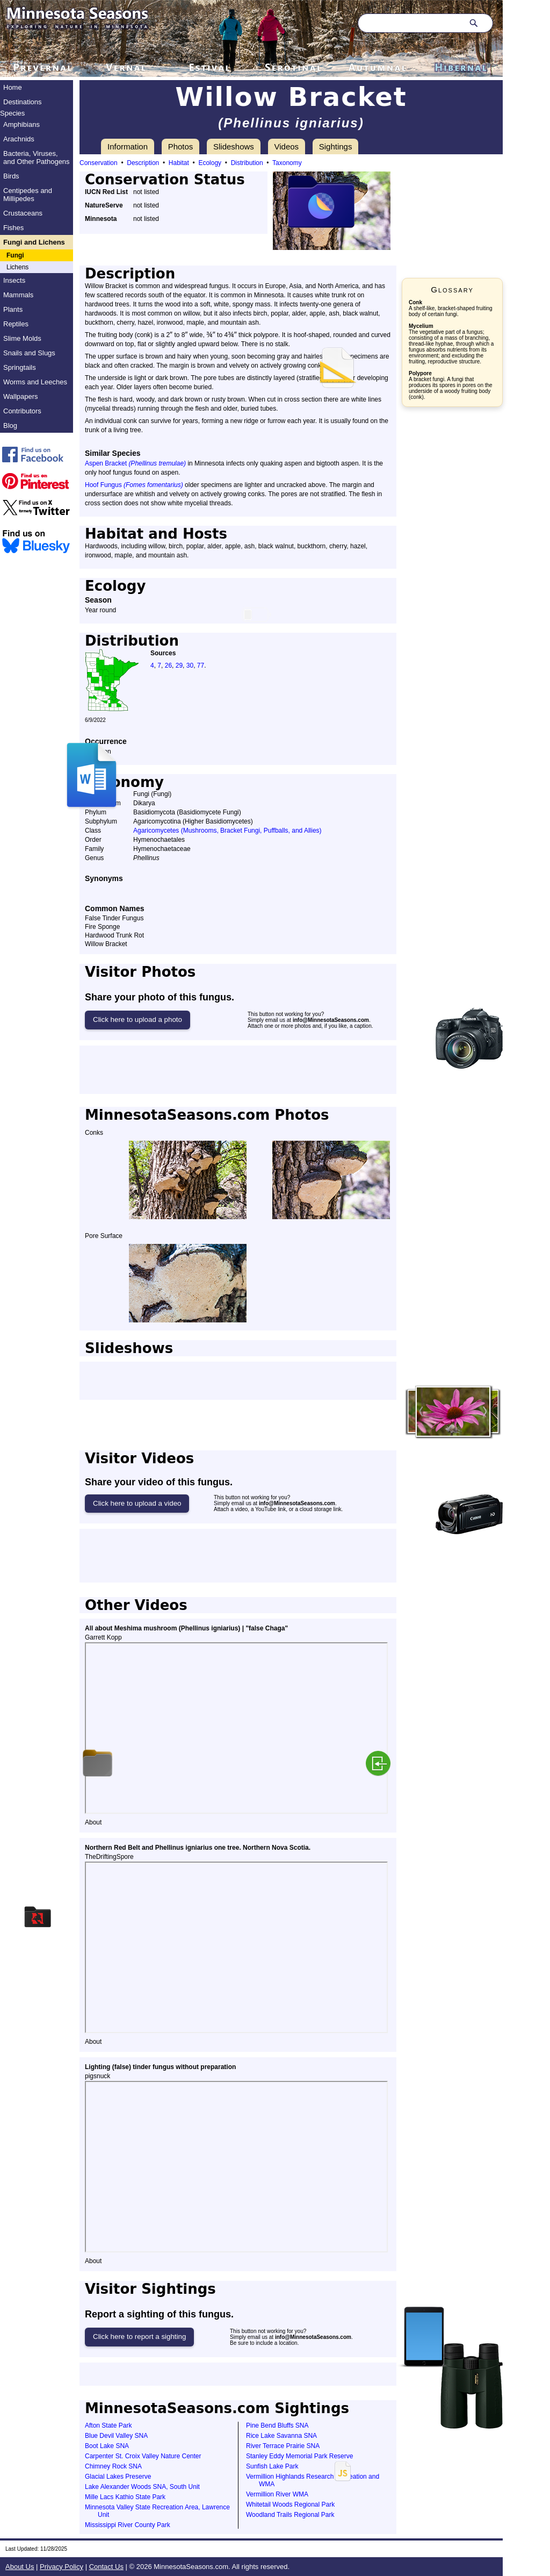 This screenshot has width=550, height=2576. Describe the element at coordinates (91, 775) in the screenshot. I see `microsoft word template file` at that location.